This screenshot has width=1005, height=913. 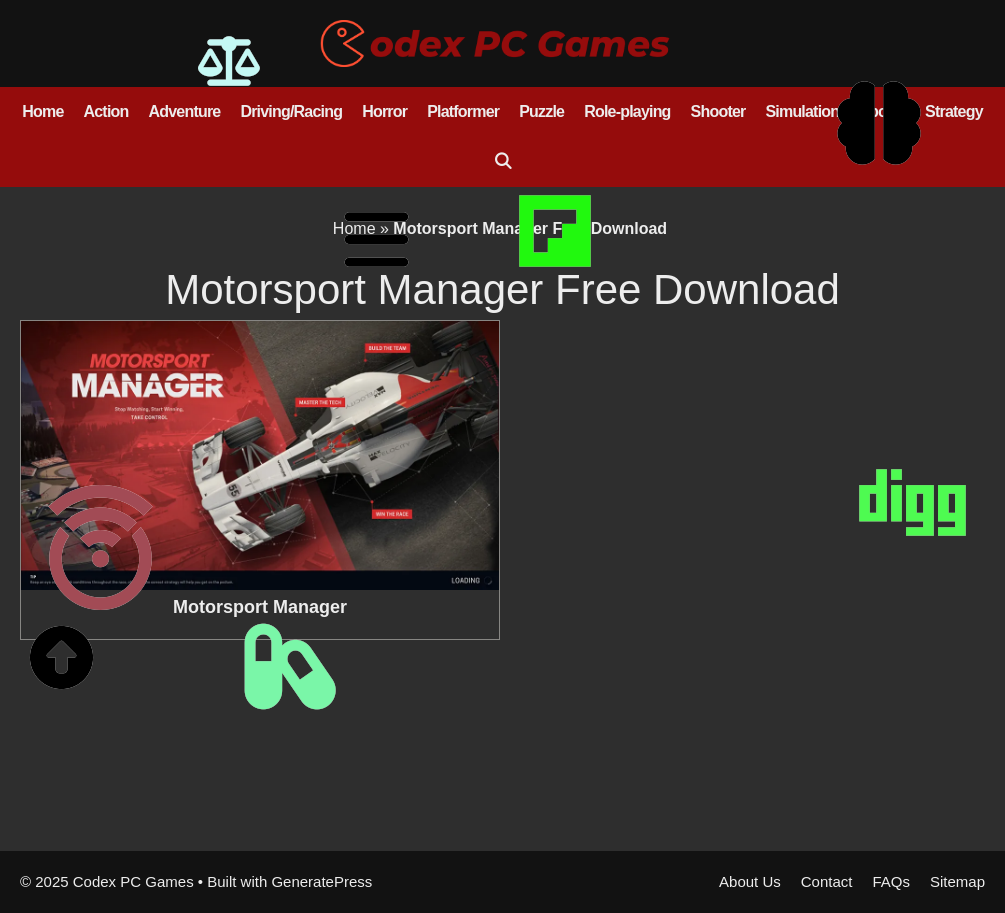 What do you see at coordinates (287, 666) in the screenshot?
I see `access medication or pharmacy features` at bounding box center [287, 666].